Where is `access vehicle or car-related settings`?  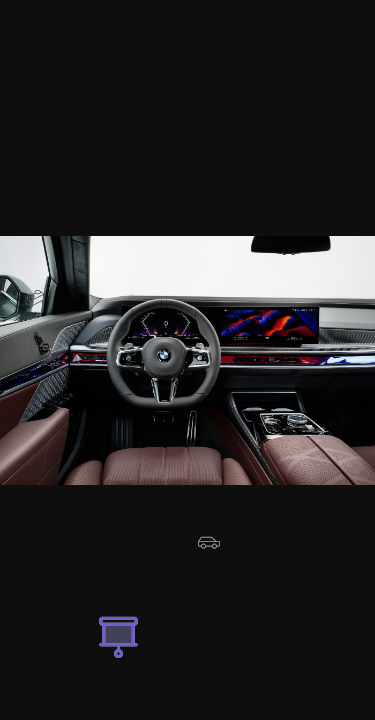
access vehicle or car-related settings is located at coordinates (209, 542).